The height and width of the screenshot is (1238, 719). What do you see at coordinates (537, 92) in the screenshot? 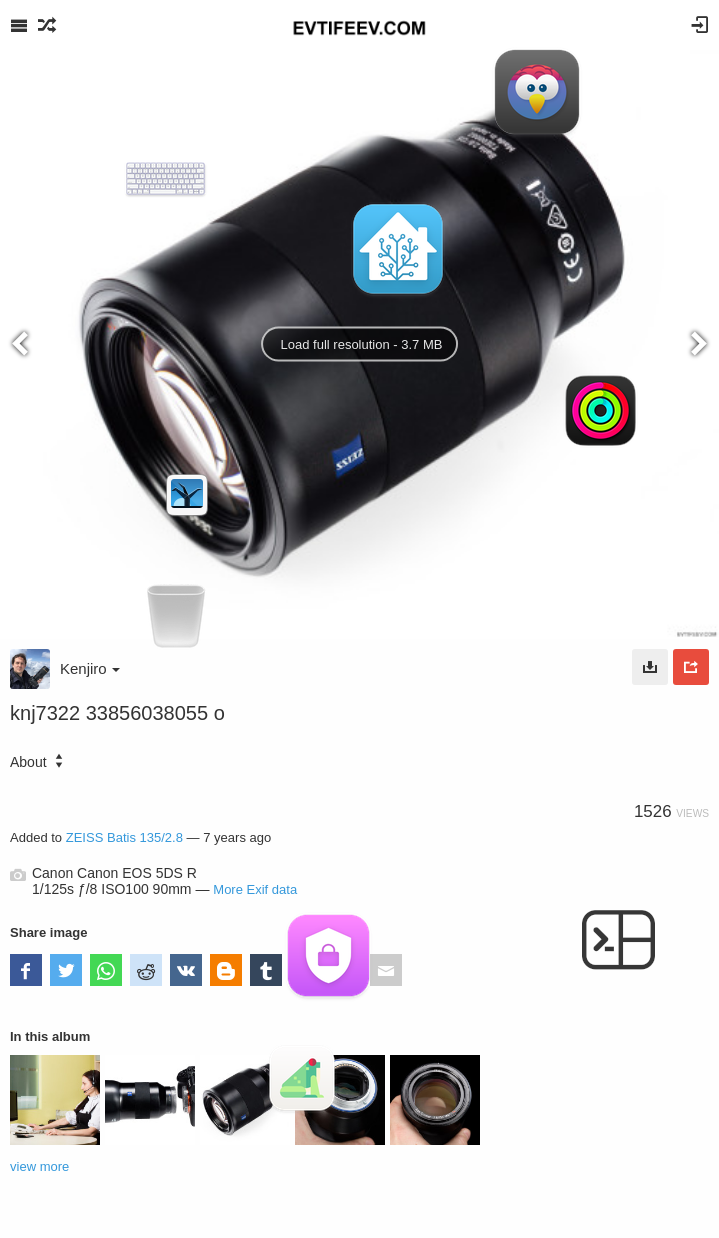
I see `open corebird twitter client` at bounding box center [537, 92].